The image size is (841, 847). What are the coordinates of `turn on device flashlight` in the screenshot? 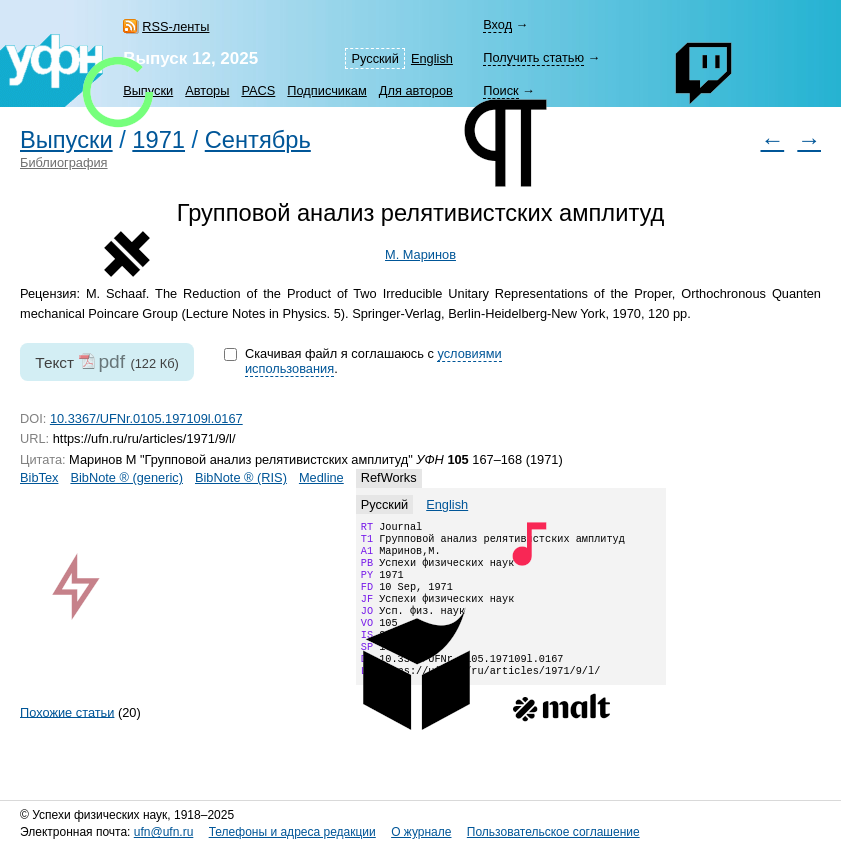 It's located at (74, 586).